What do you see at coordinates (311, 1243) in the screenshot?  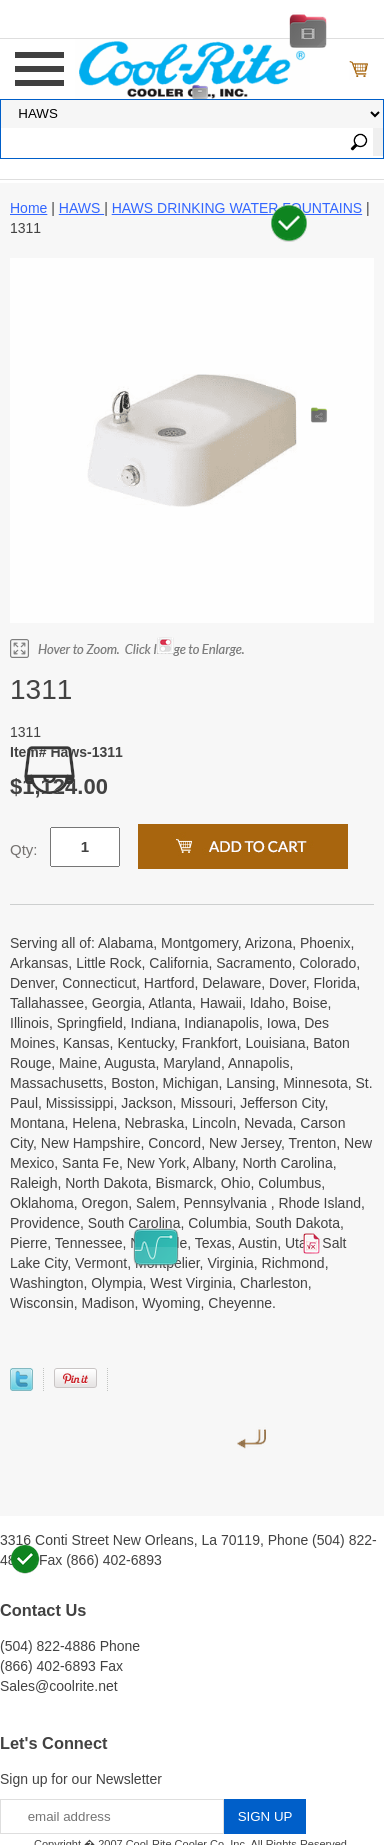 I see `open an opendocument formula template file` at bounding box center [311, 1243].